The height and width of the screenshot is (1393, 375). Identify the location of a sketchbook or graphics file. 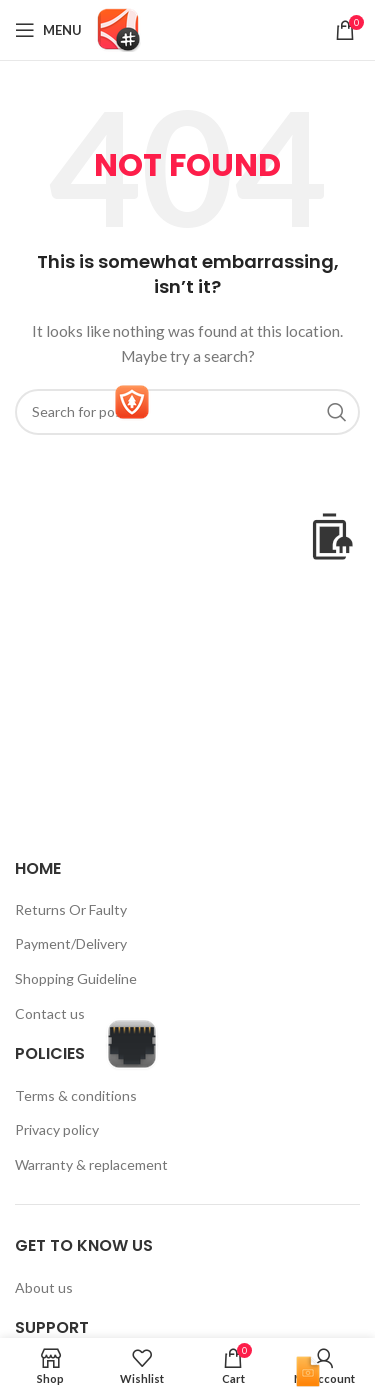
(308, 1372).